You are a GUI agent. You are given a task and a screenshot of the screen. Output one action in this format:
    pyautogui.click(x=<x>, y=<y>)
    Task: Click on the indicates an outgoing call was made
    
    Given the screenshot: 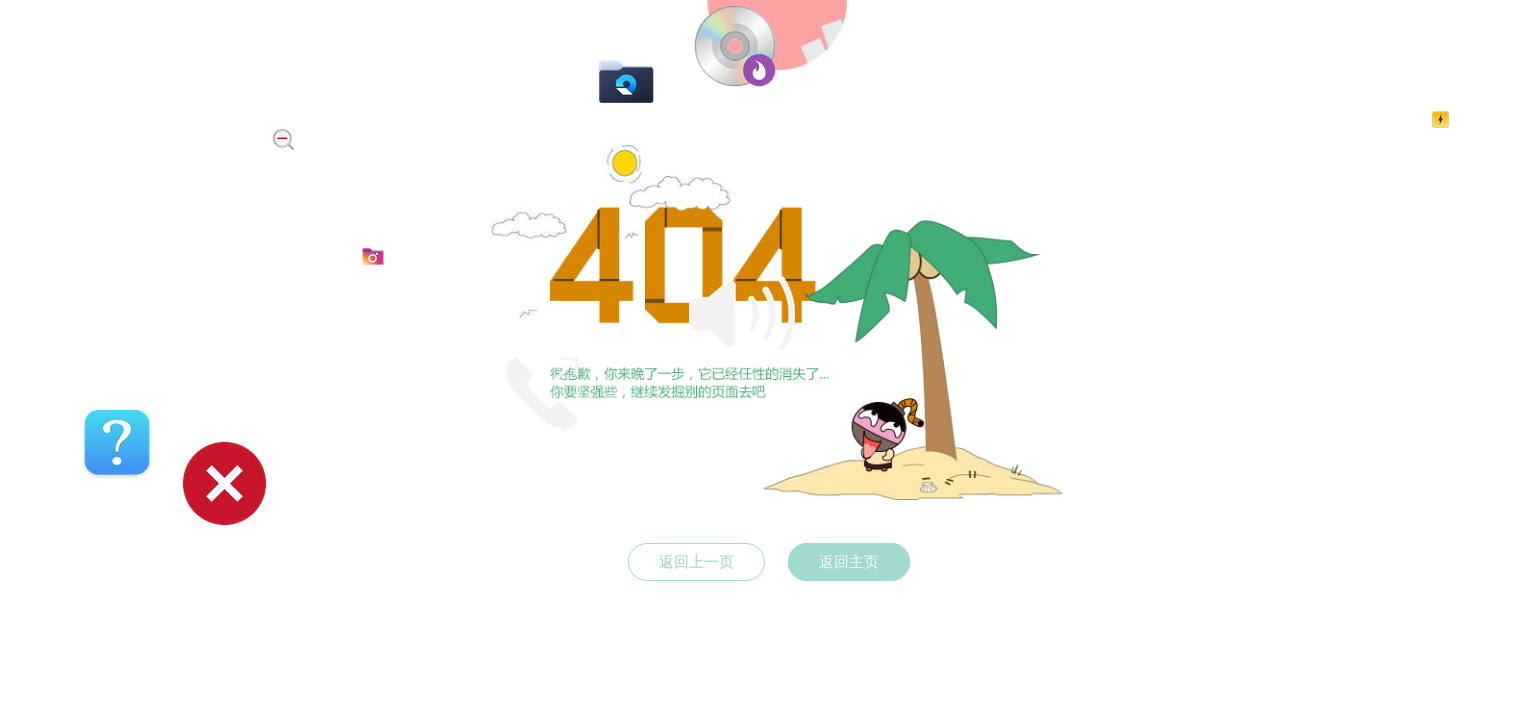 What is the action you would take?
    pyautogui.click(x=542, y=393)
    